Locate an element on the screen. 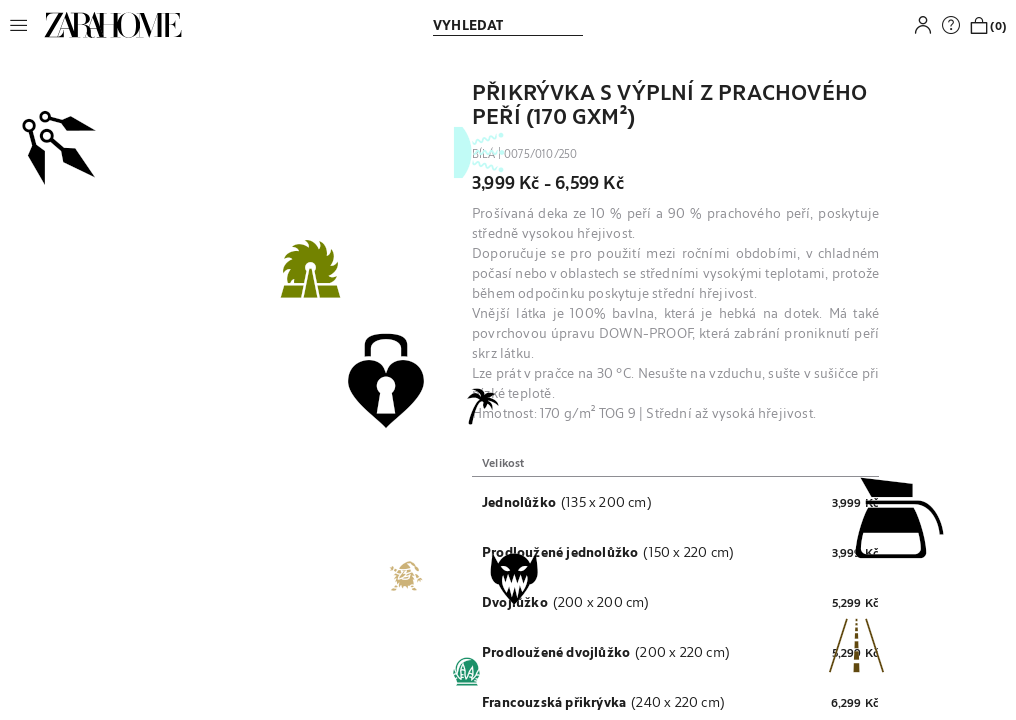 The image size is (1016, 720). select thrown dagger weapon type is located at coordinates (59, 148).